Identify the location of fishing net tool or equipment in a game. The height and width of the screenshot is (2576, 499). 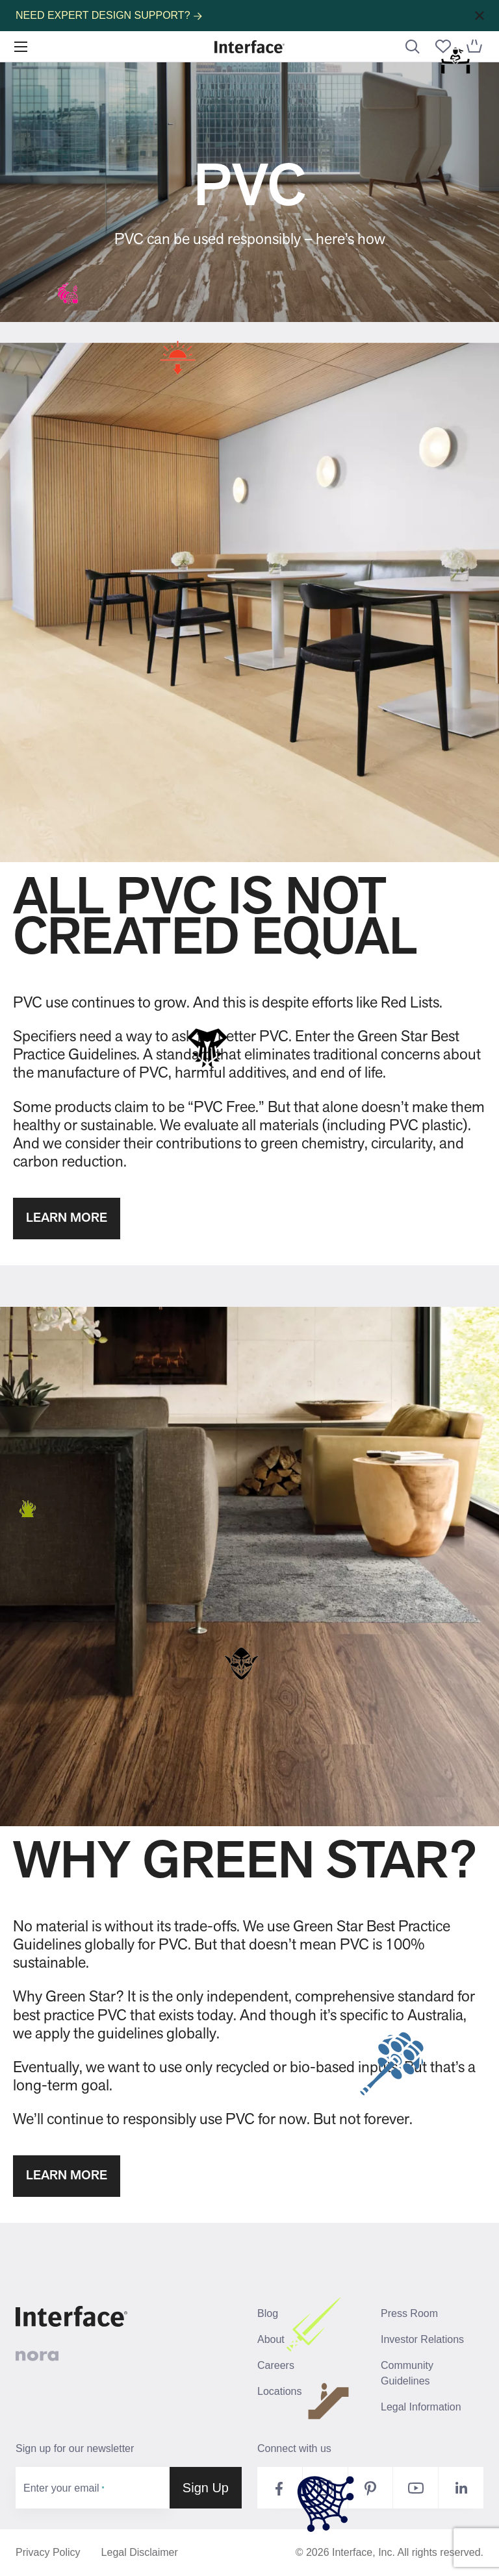
(326, 2504).